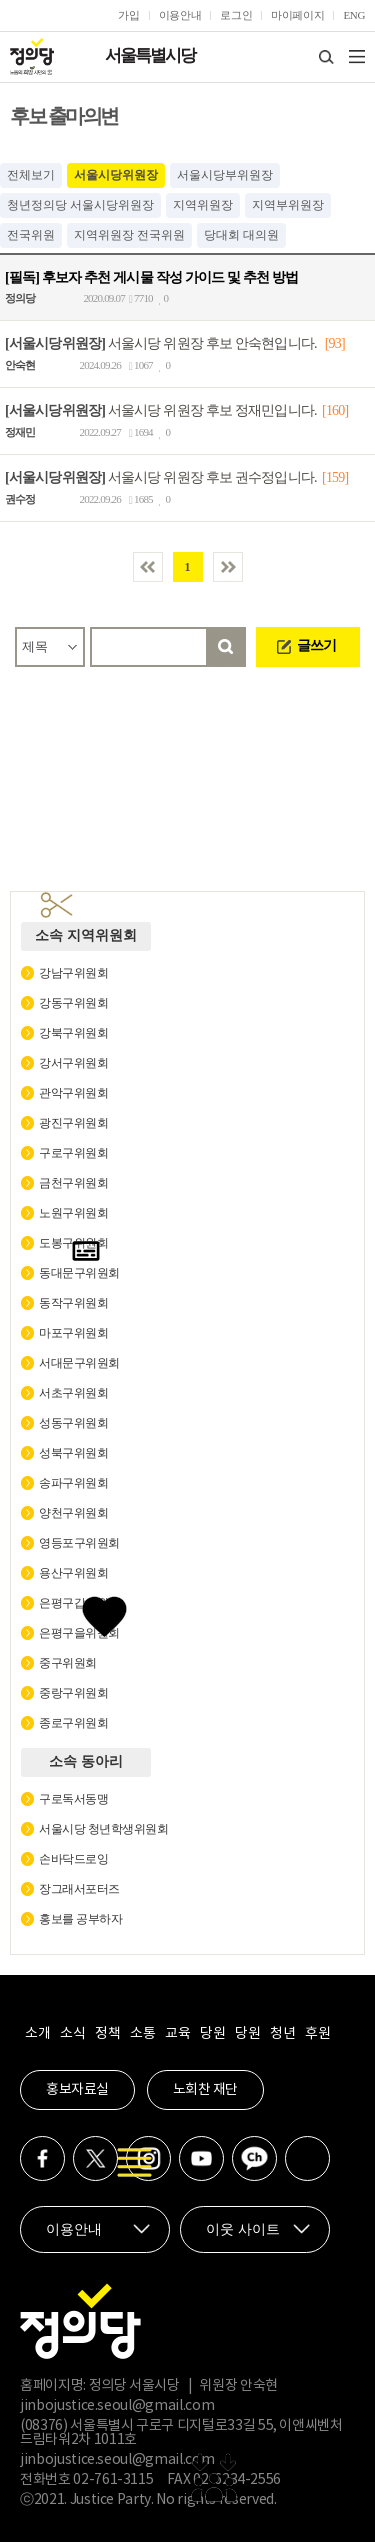 The image size is (375, 2542). Describe the element at coordinates (214, 2479) in the screenshot. I see `distribute tasks or assignments to team members` at that location.